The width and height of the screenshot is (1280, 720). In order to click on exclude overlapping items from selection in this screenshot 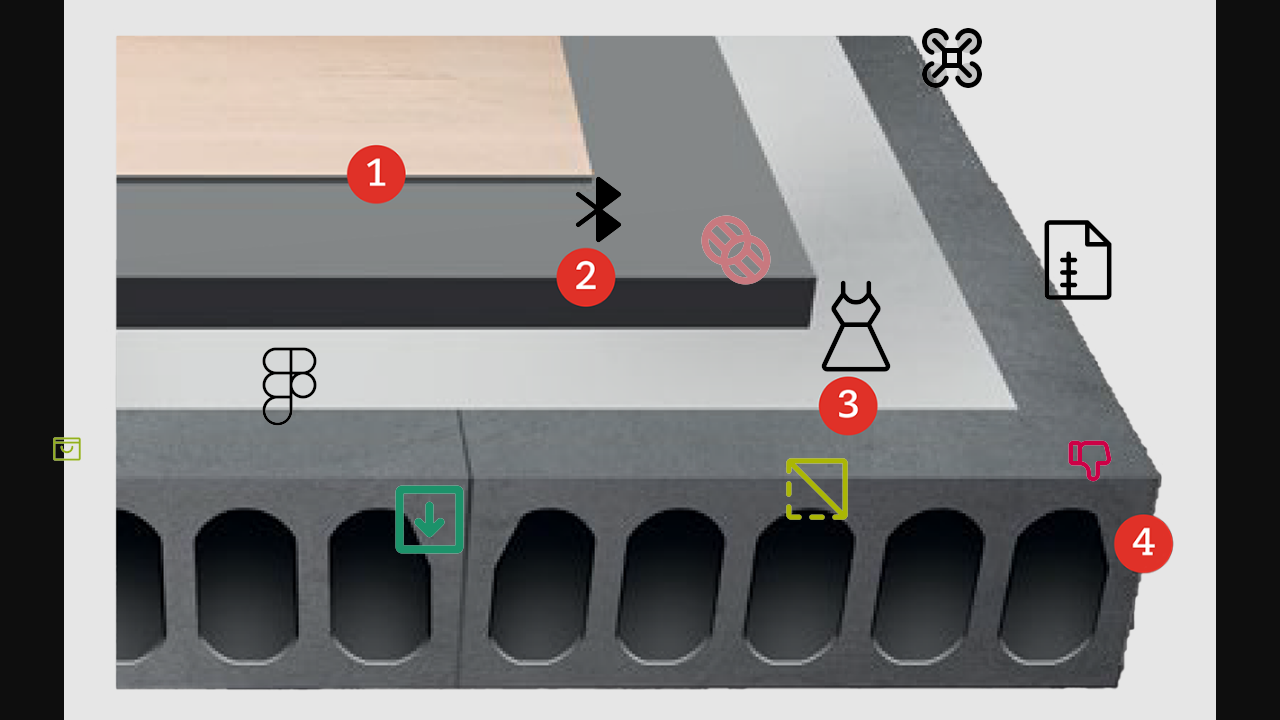, I will do `click(736, 250)`.